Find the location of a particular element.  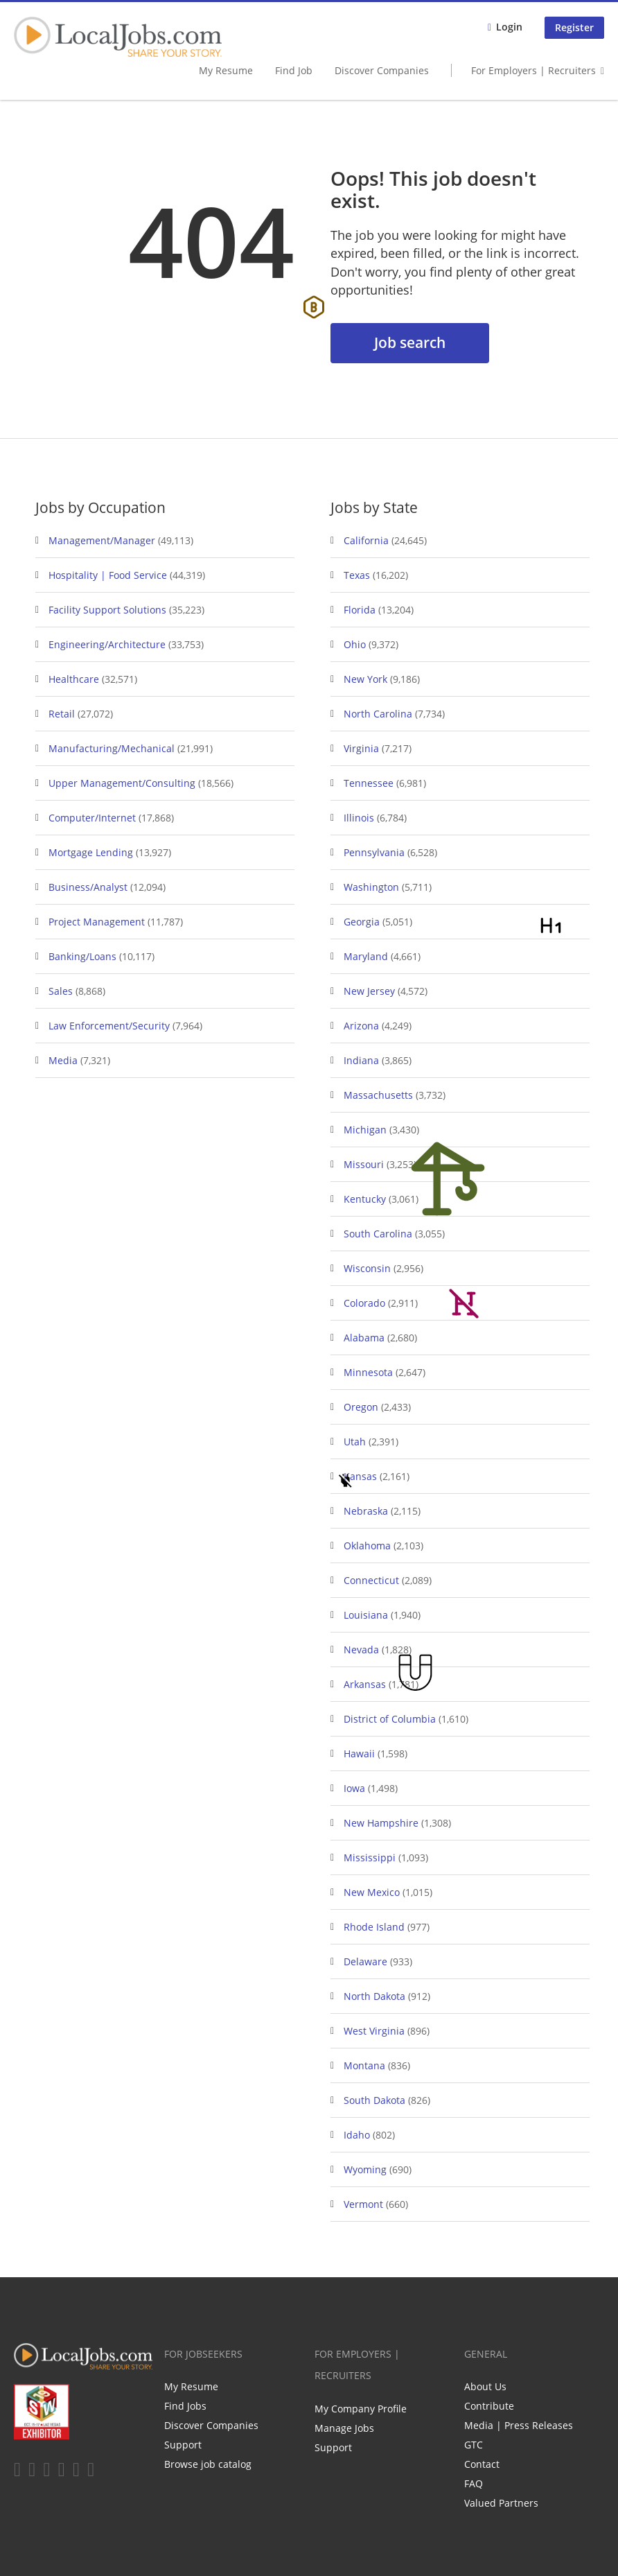

activate magnetic snap or alignment tool is located at coordinates (415, 1671).